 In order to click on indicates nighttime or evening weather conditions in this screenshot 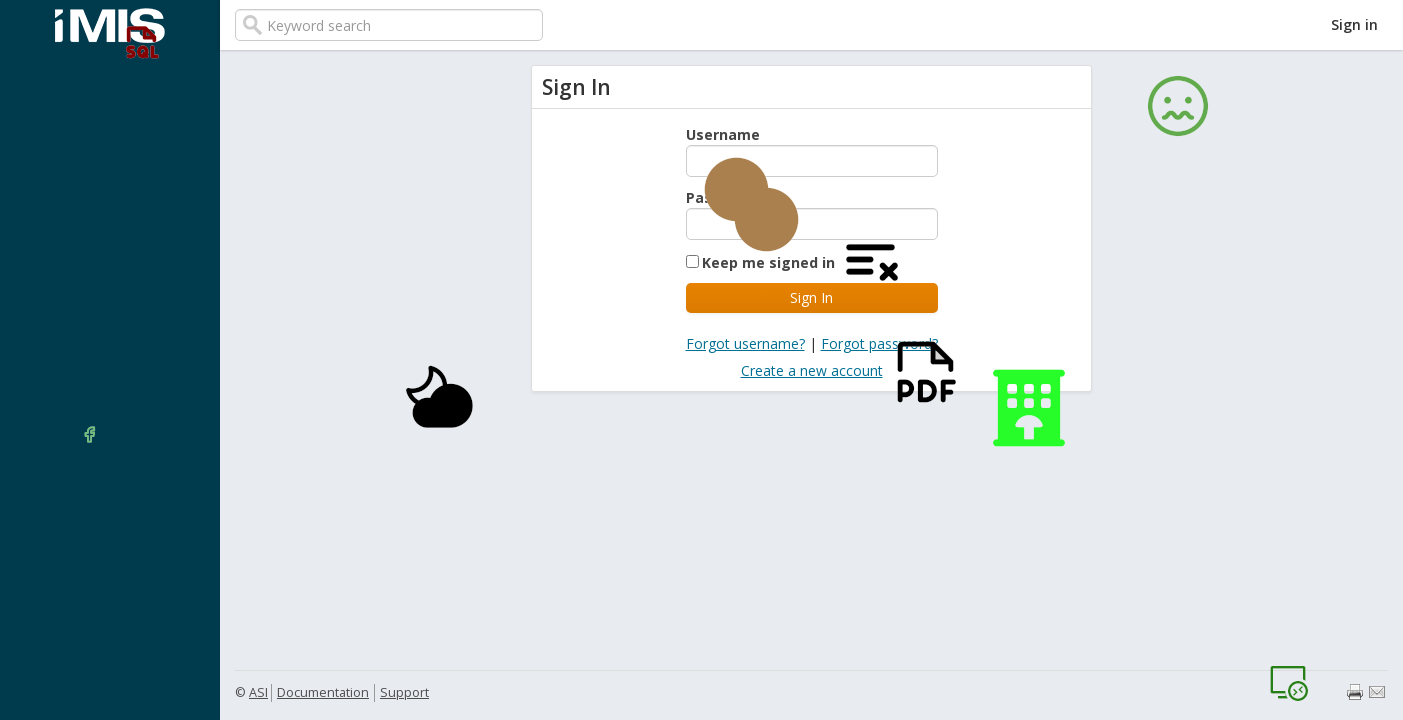, I will do `click(438, 400)`.